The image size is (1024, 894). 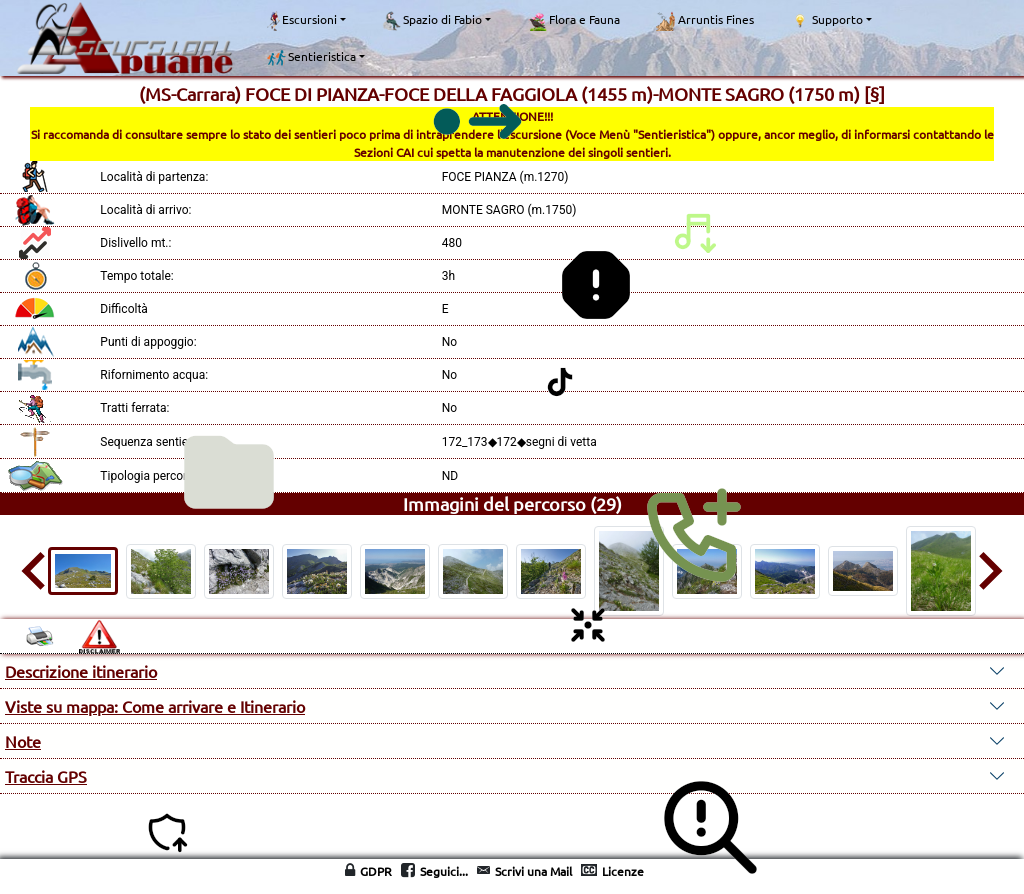 What do you see at coordinates (596, 285) in the screenshot?
I see `indicates a critical error or warning` at bounding box center [596, 285].